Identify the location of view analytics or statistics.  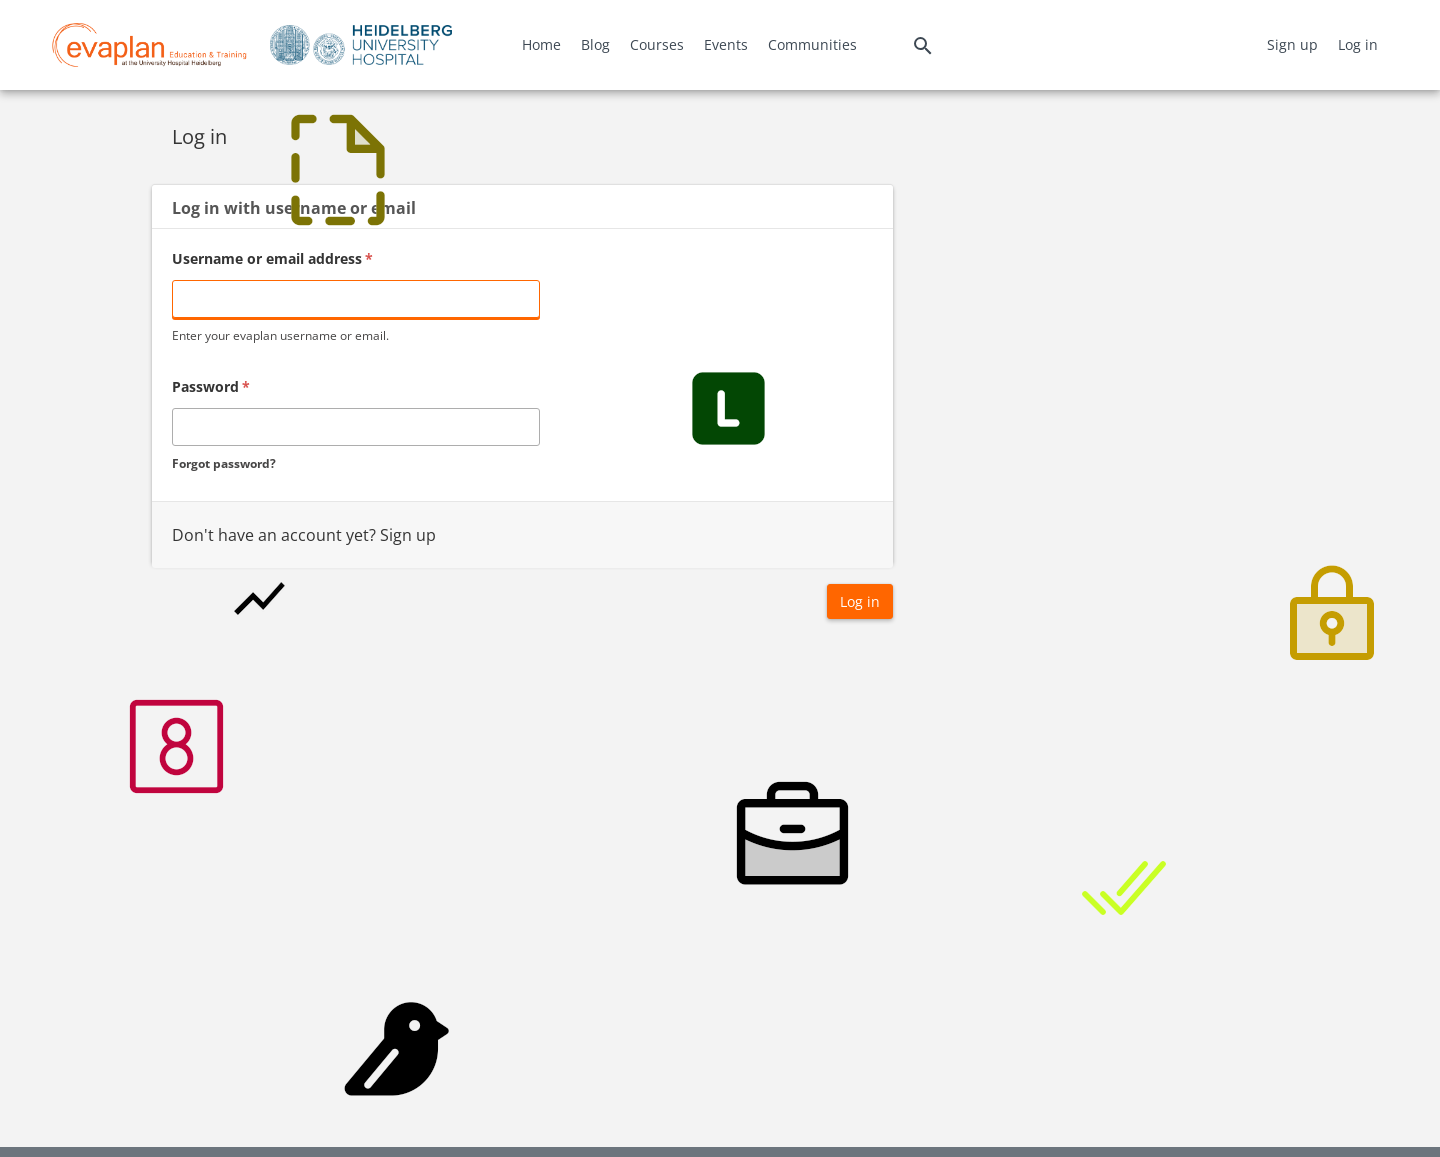
(259, 598).